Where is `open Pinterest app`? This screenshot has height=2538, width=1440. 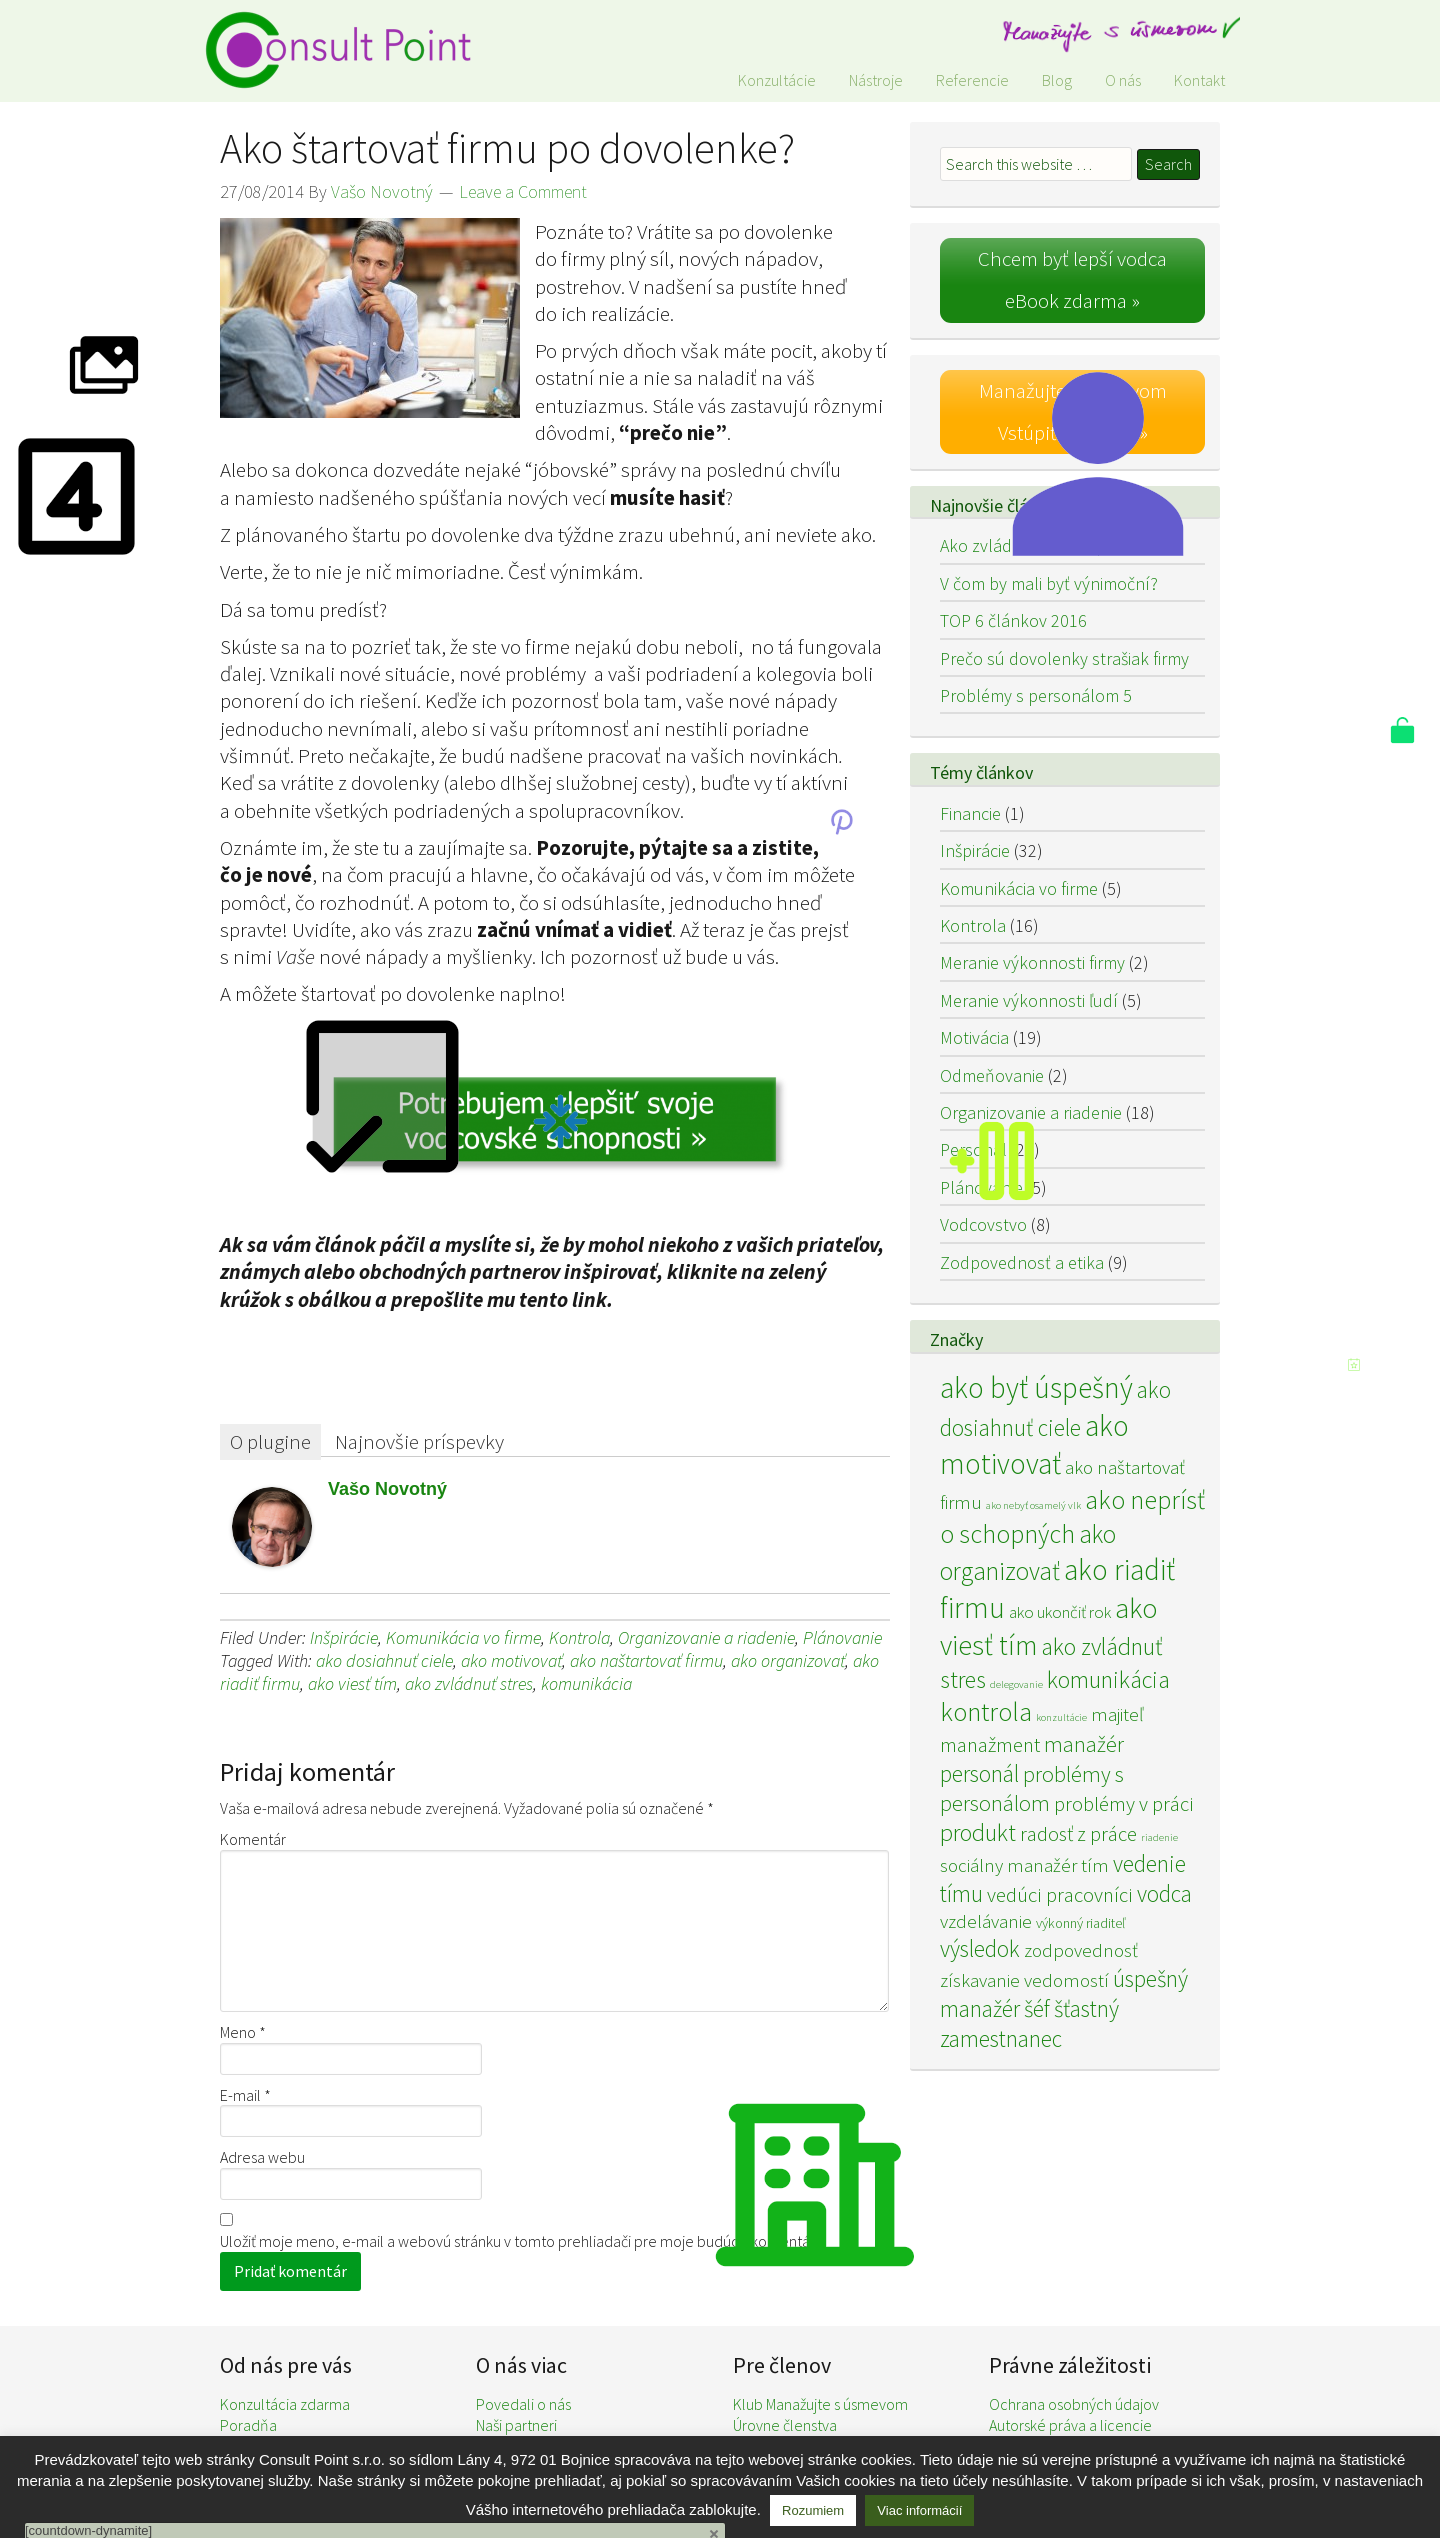 open Pinterest app is located at coordinates (841, 822).